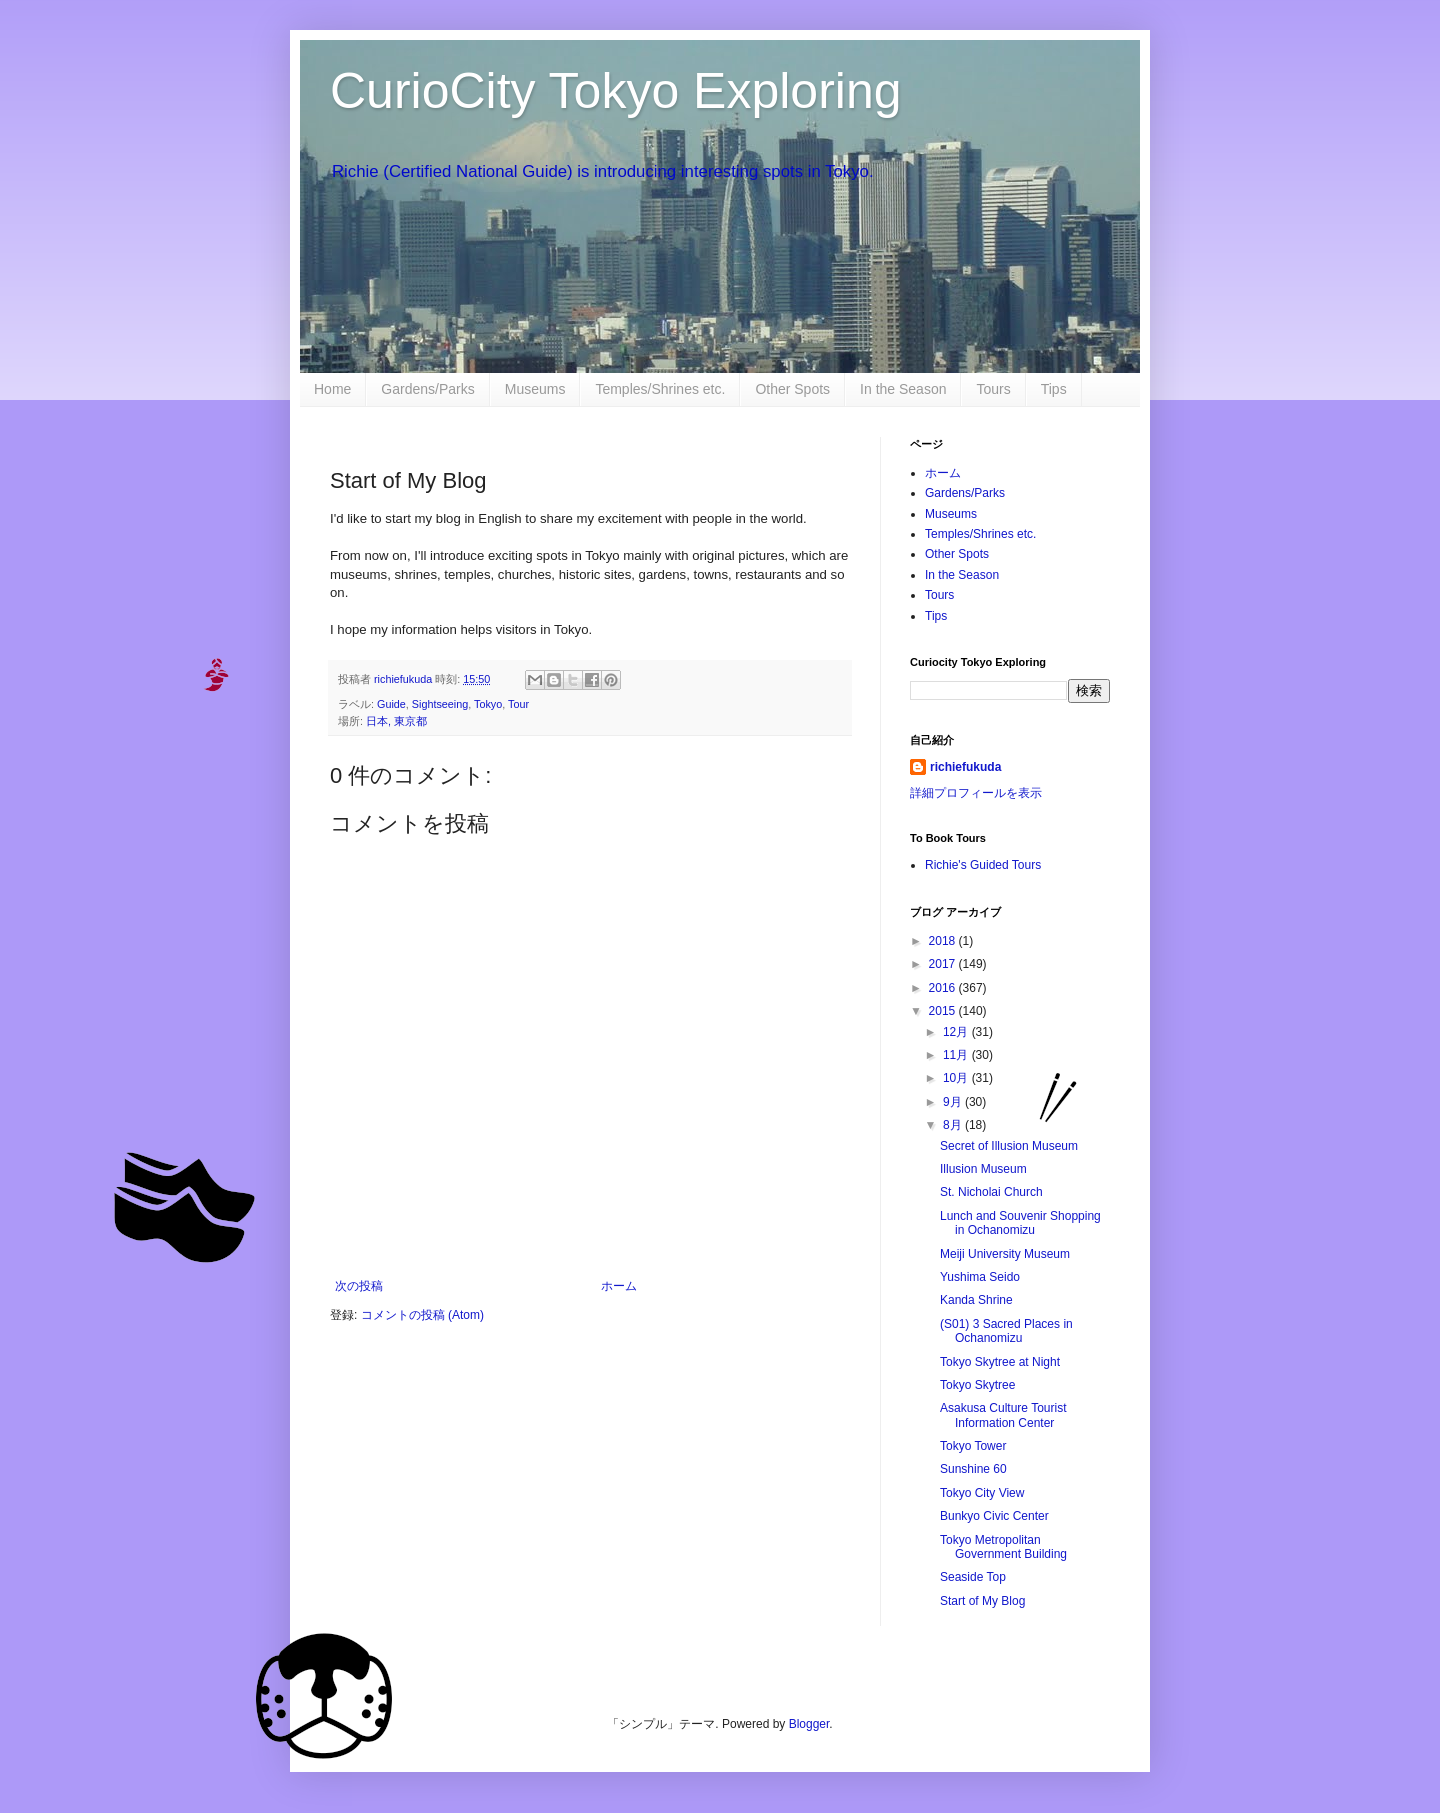  Describe the element at coordinates (1058, 1098) in the screenshot. I see `browse asian cuisine or restaurants` at that location.